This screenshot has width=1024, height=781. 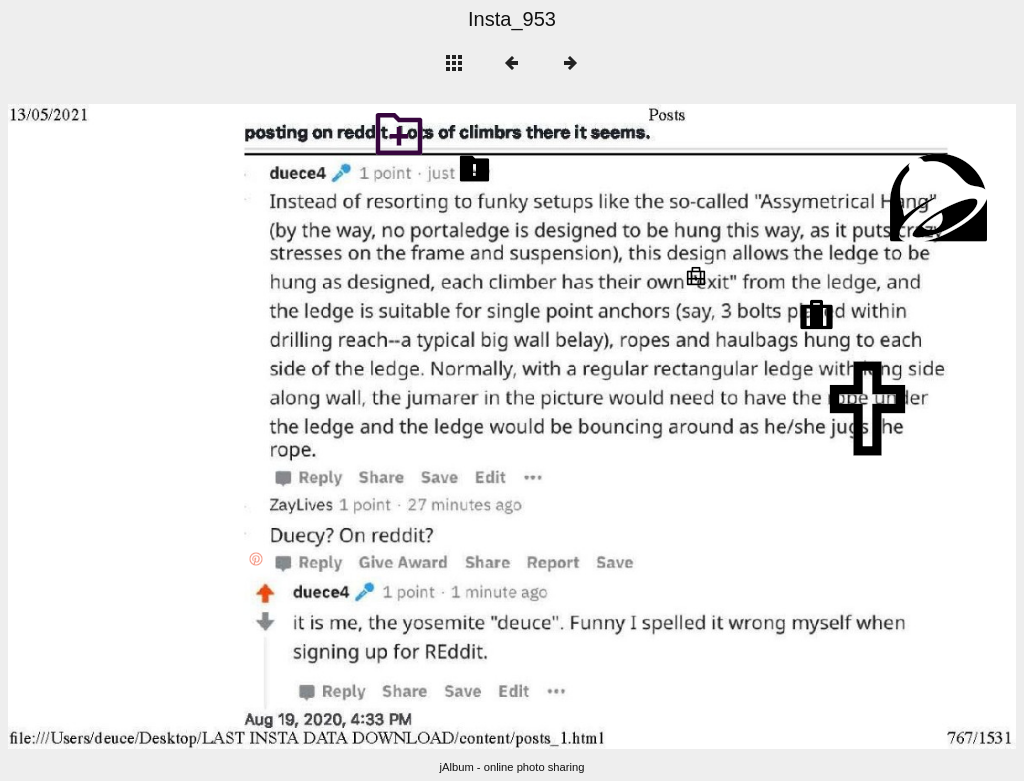 What do you see at coordinates (696, 277) in the screenshot?
I see `access work or business documents` at bounding box center [696, 277].